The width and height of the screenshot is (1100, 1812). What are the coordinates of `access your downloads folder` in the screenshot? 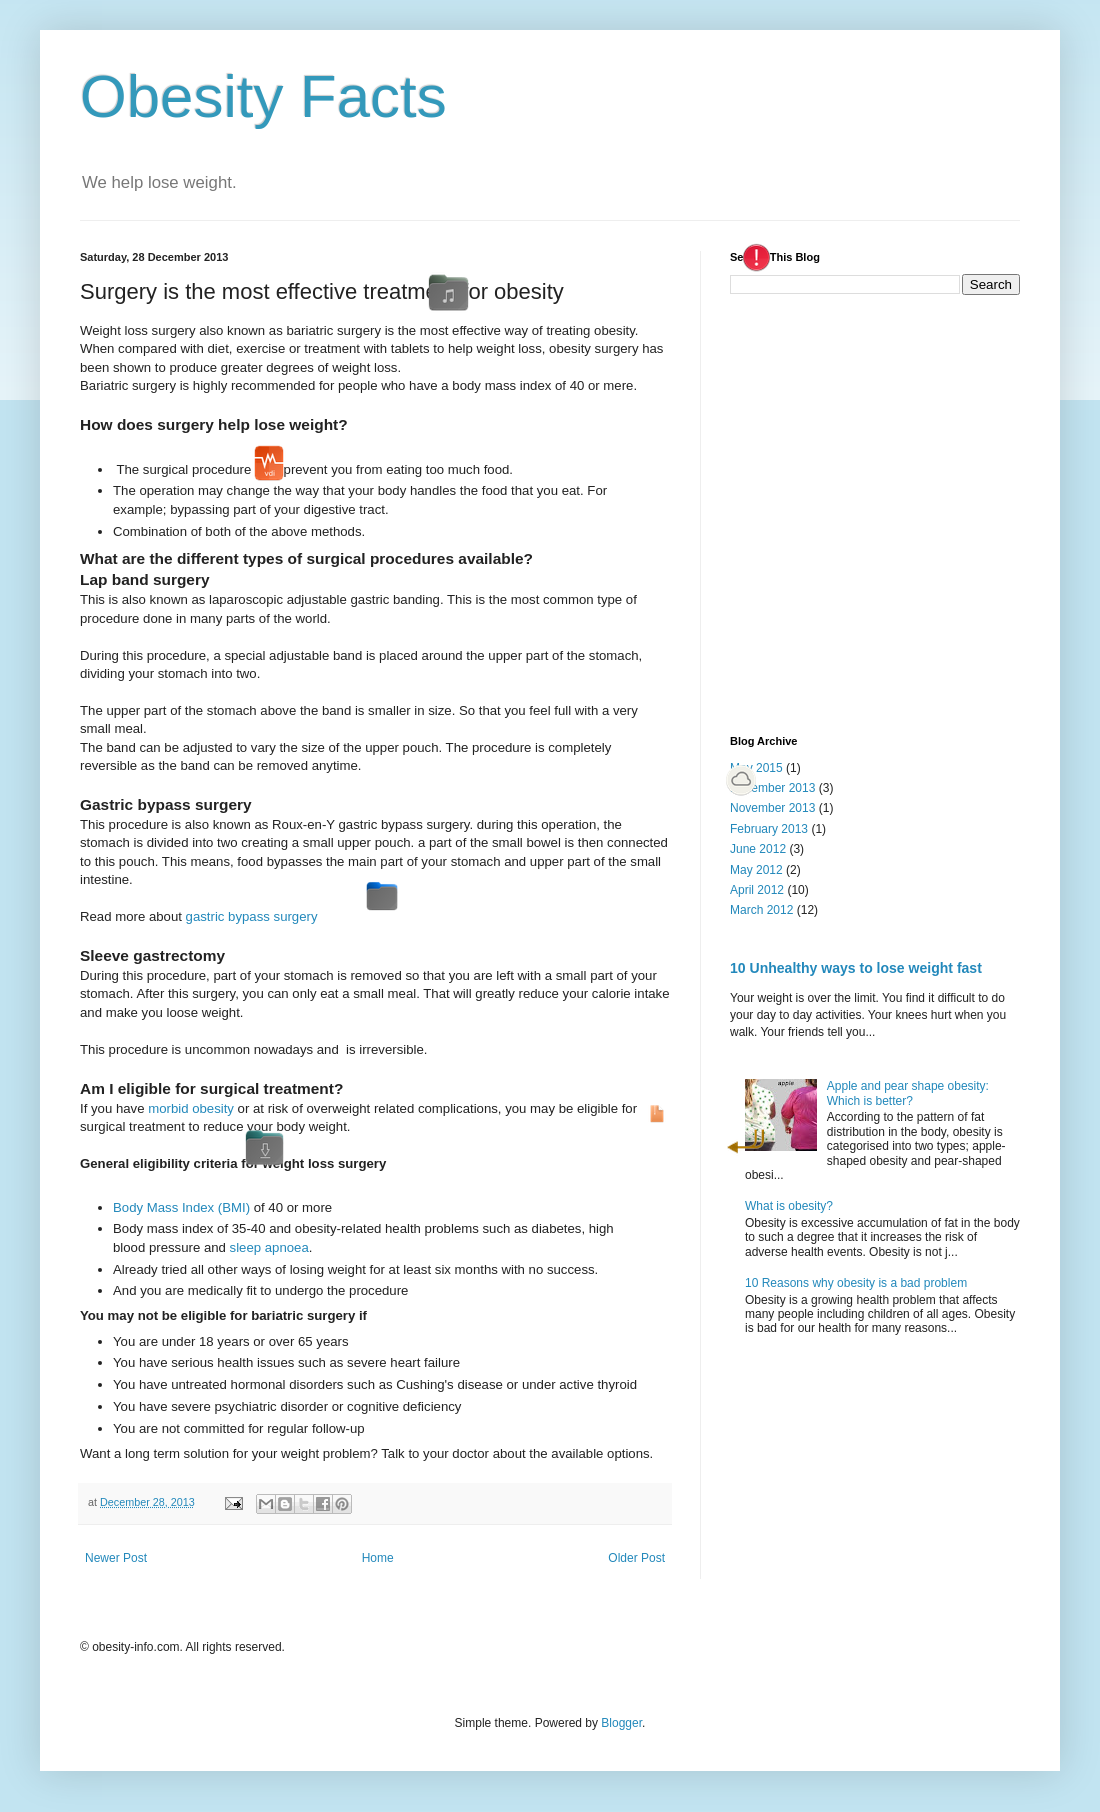 It's located at (264, 1147).